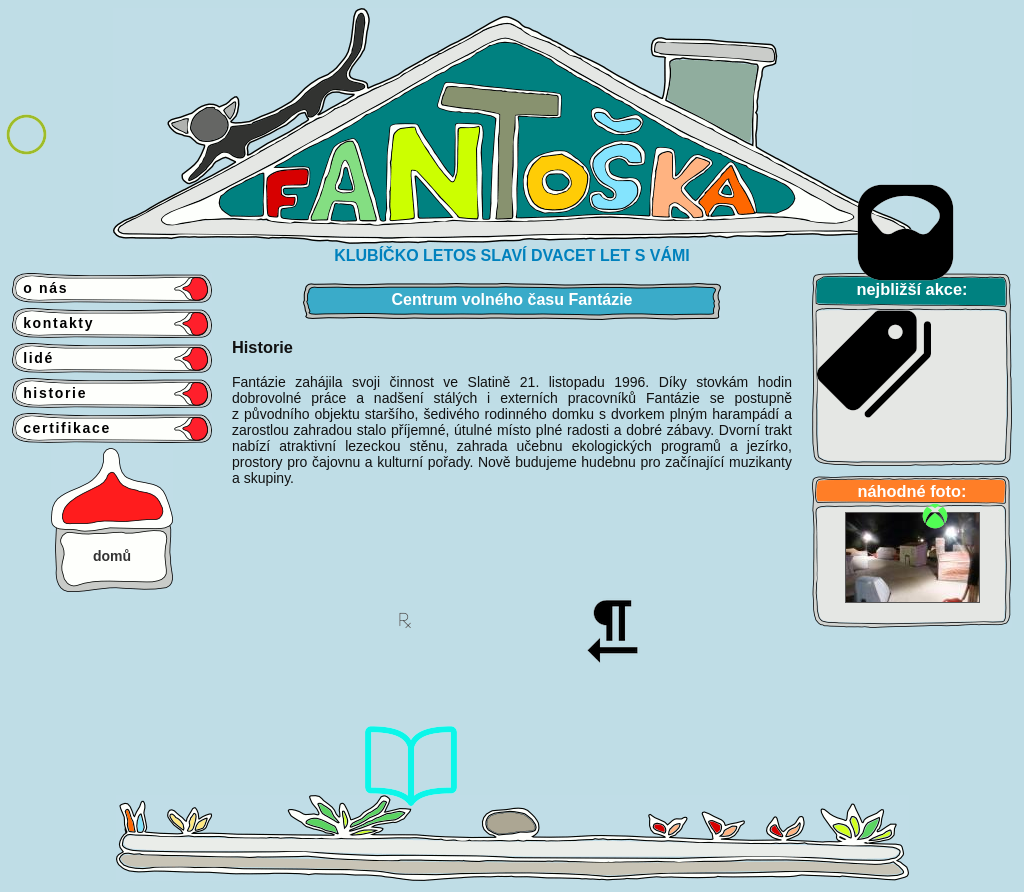  I want to click on switch text direction to right-to-left, so click(612, 631).